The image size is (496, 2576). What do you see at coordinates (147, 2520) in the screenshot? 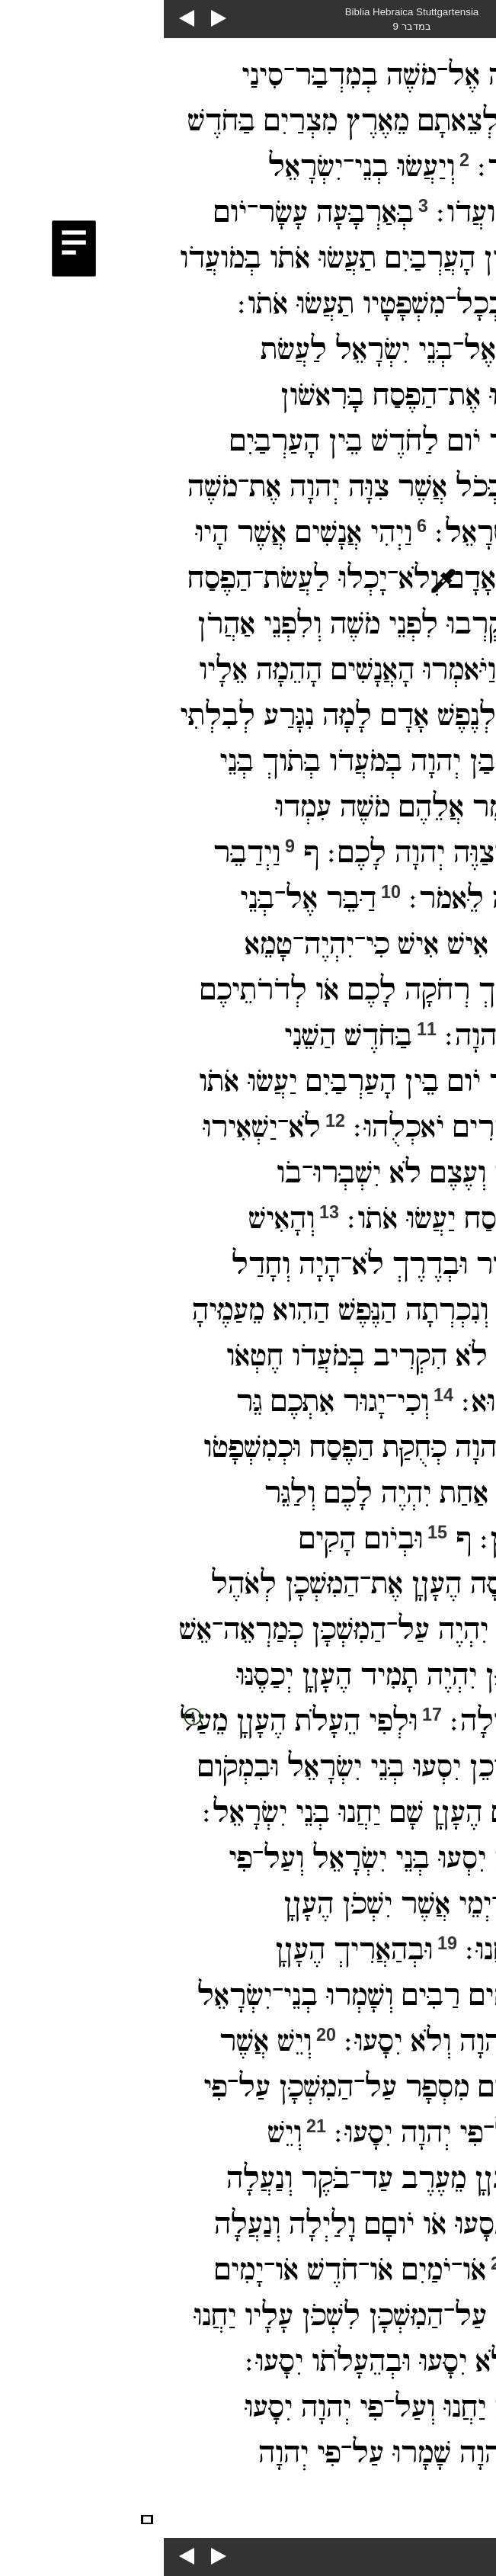
I see `switch to tablet view or layout` at bounding box center [147, 2520].